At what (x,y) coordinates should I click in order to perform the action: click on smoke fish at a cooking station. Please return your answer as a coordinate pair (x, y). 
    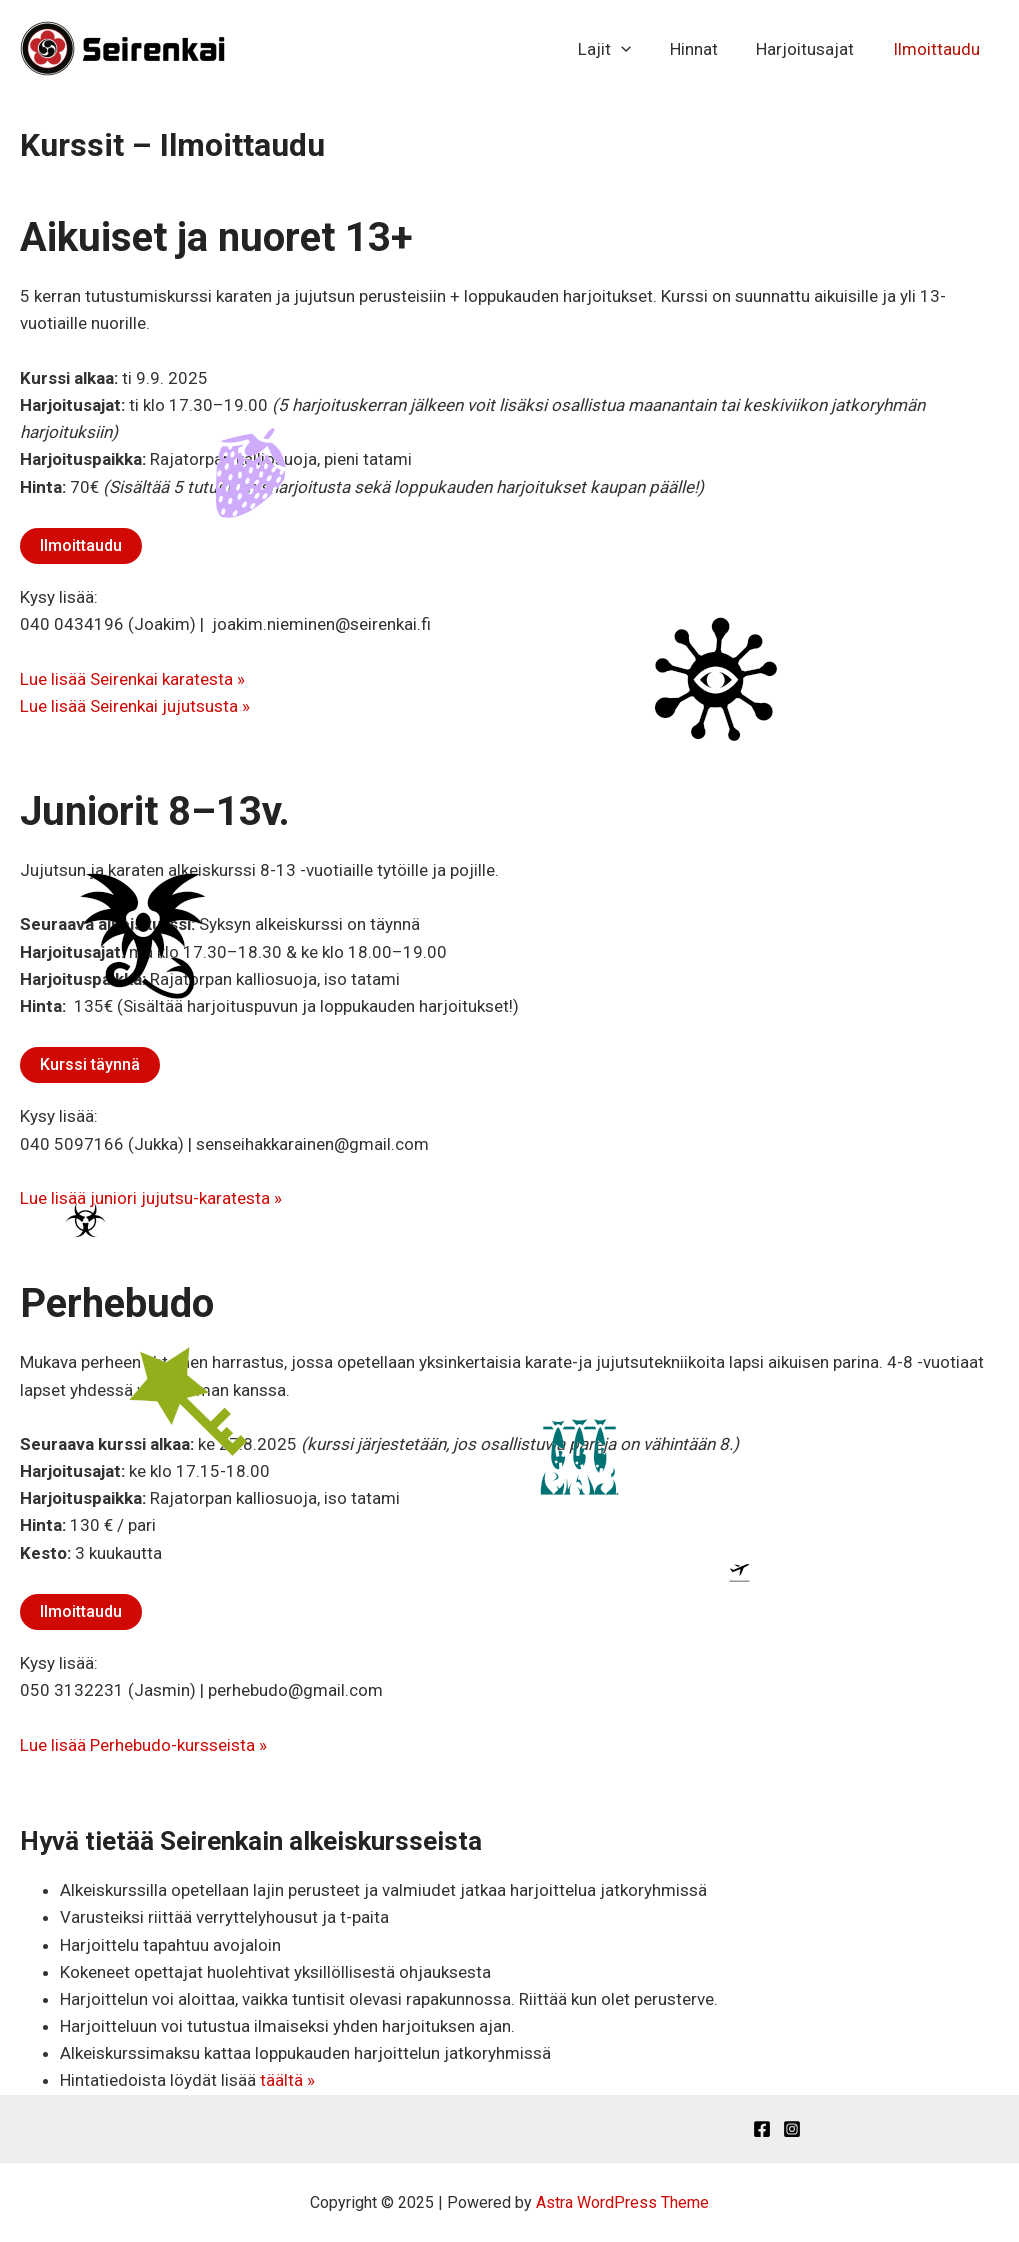
    Looking at the image, I should click on (579, 1456).